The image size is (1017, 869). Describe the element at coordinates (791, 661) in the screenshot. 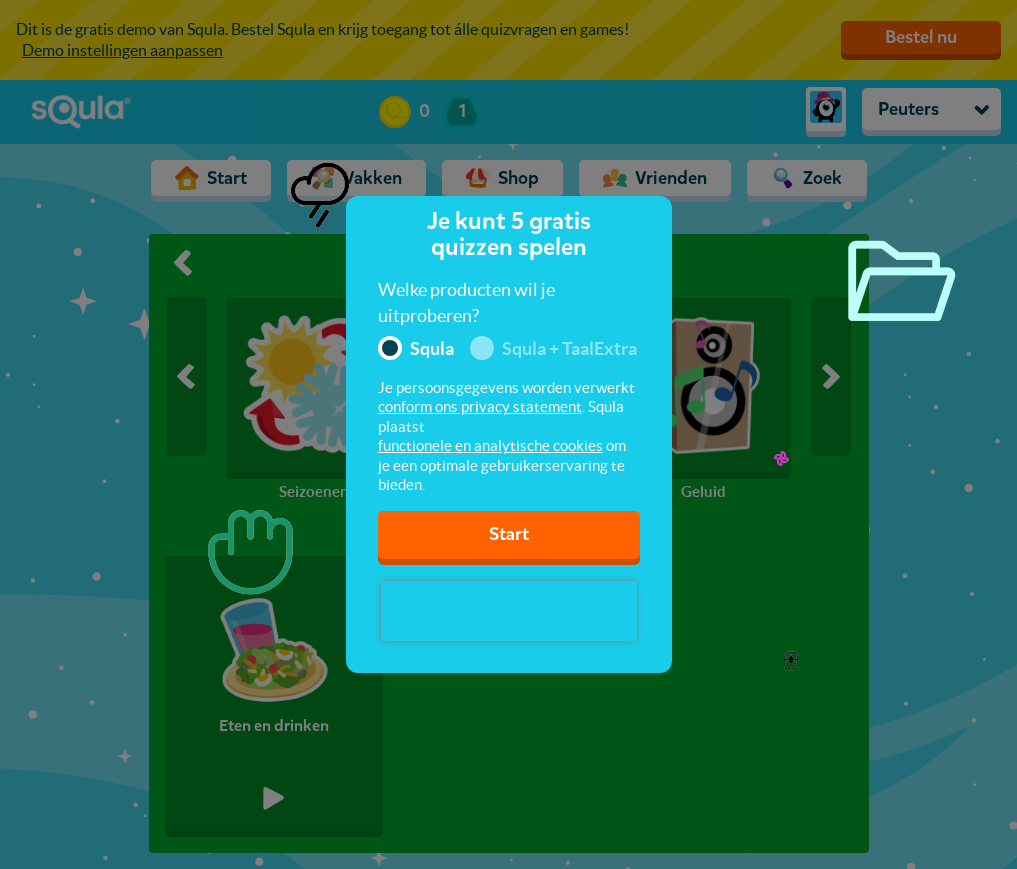

I see `middle mouse button click action` at that location.